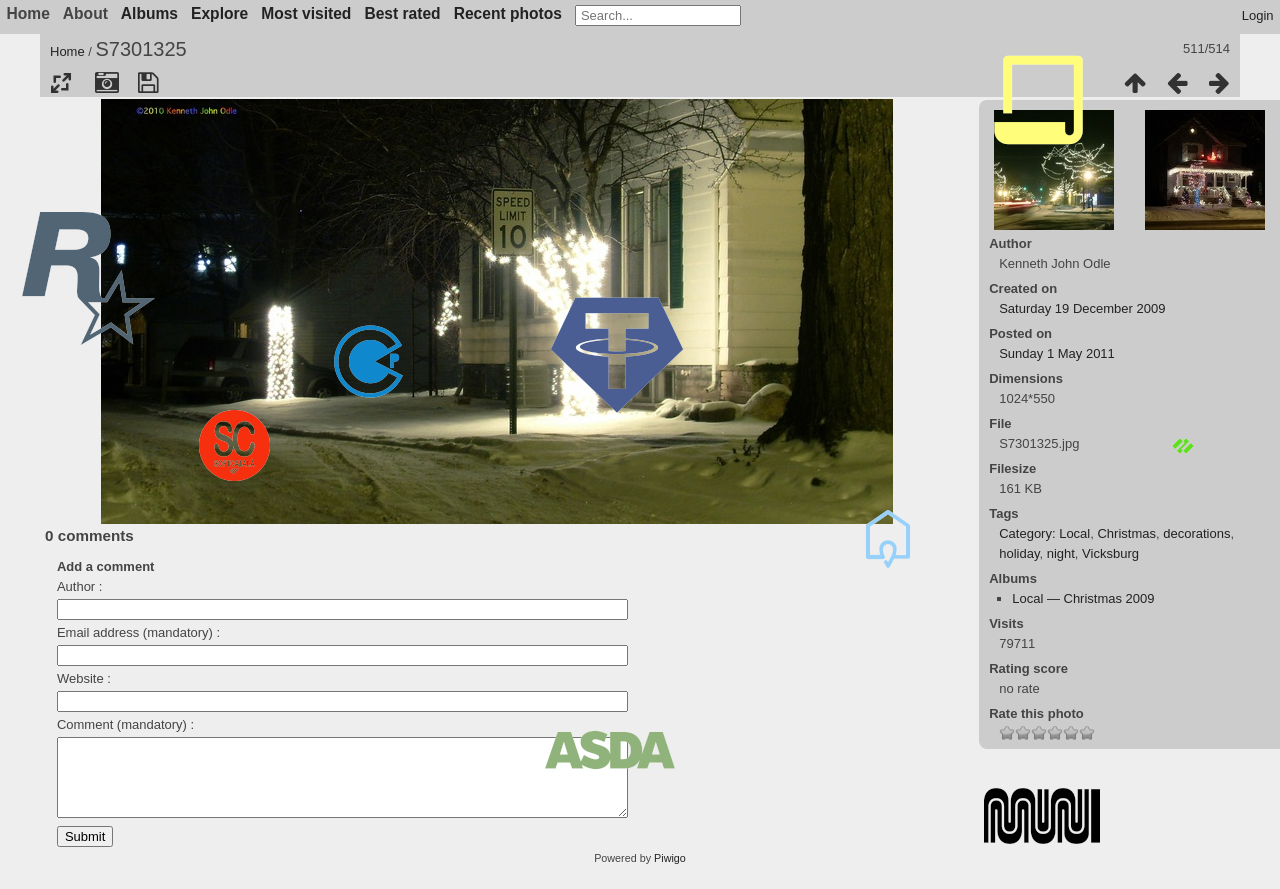  Describe the element at coordinates (234, 445) in the screenshot. I see `visit the Softcatalà website or app` at that location.